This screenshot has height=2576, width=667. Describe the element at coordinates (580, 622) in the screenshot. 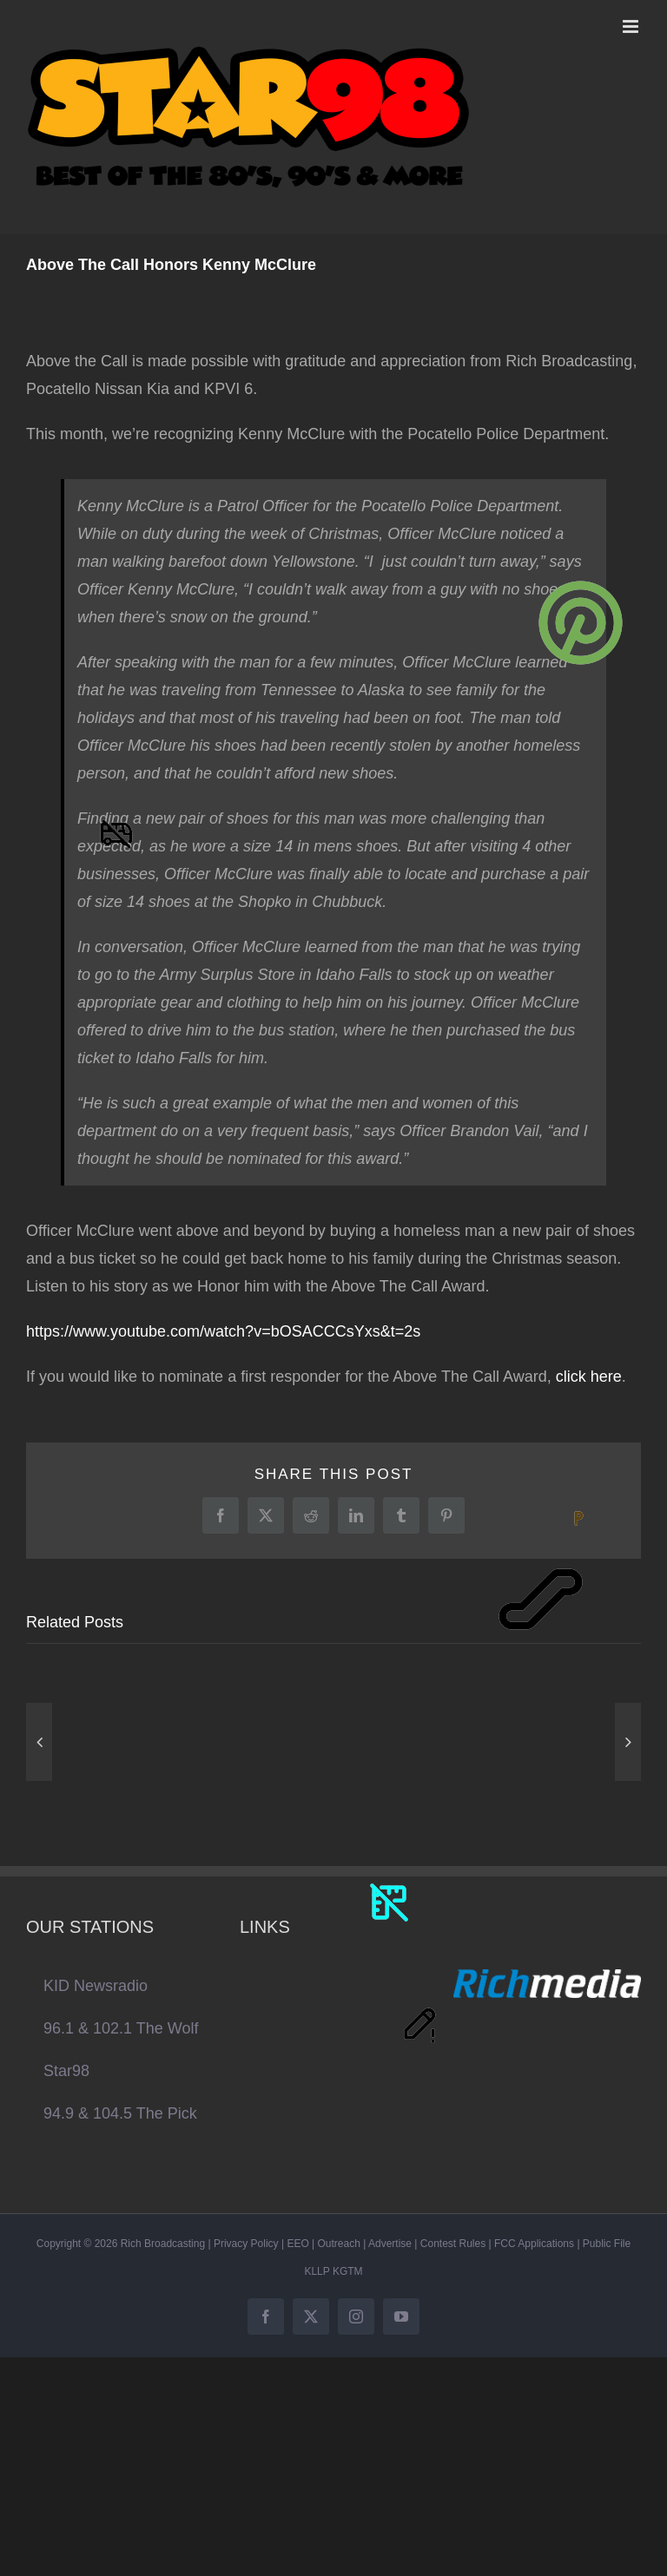

I see `share to Pinterest` at that location.